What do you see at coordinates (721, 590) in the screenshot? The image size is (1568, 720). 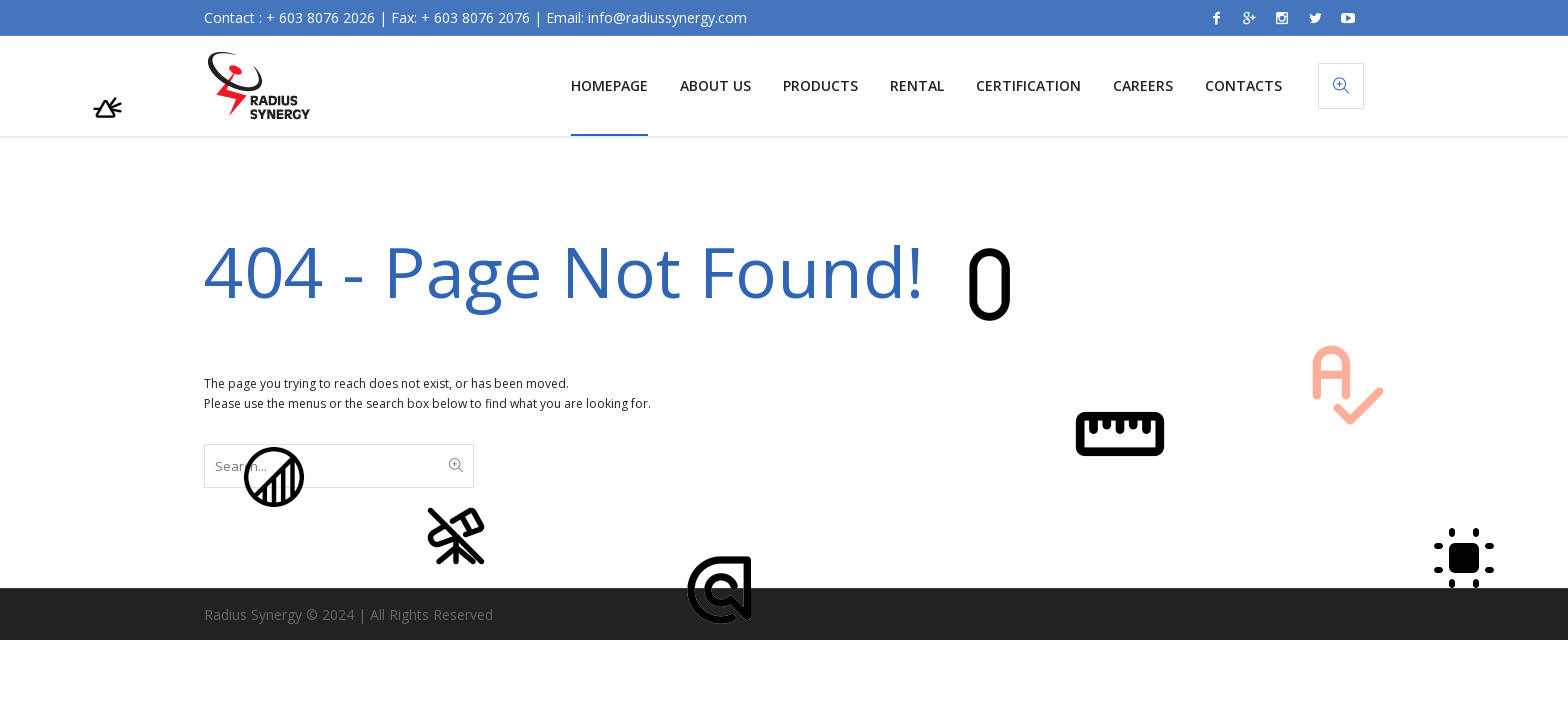 I see `access Algolia search services` at bounding box center [721, 590].